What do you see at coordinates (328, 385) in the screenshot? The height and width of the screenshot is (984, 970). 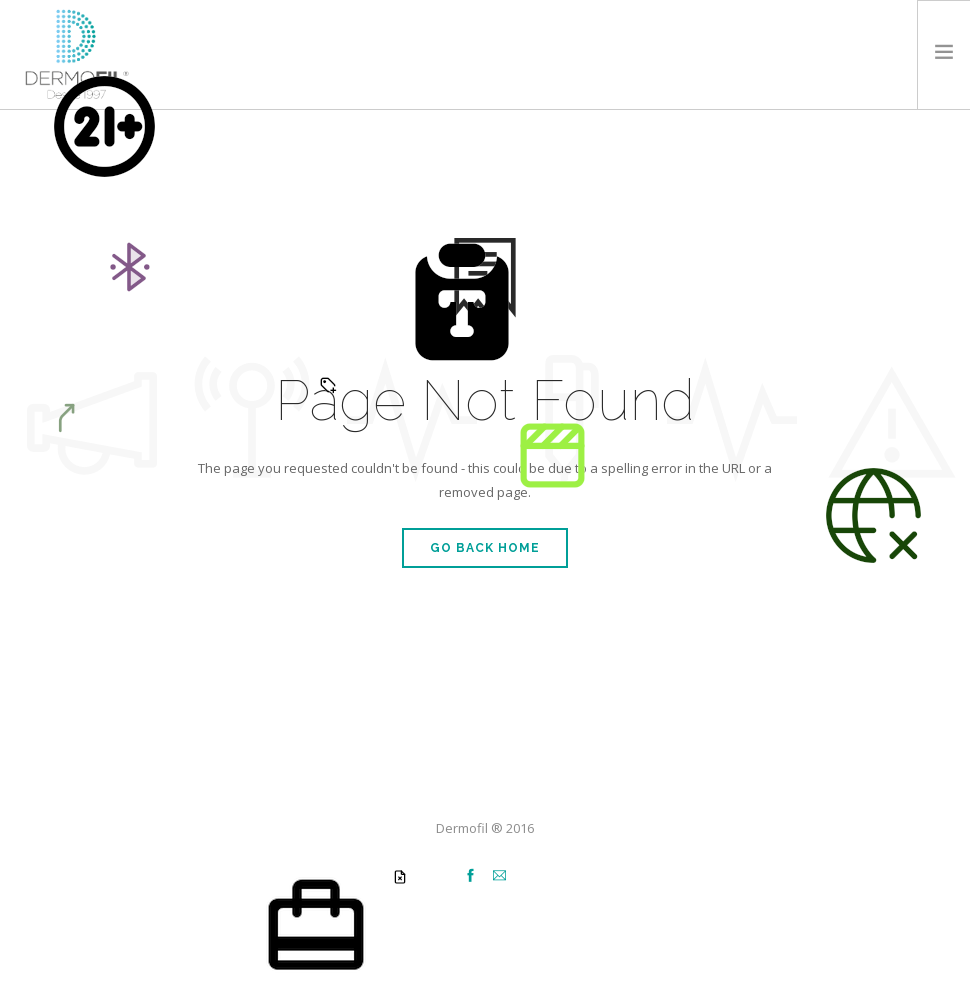 I see `add a new tag or label` at bounding box center [328, 385].